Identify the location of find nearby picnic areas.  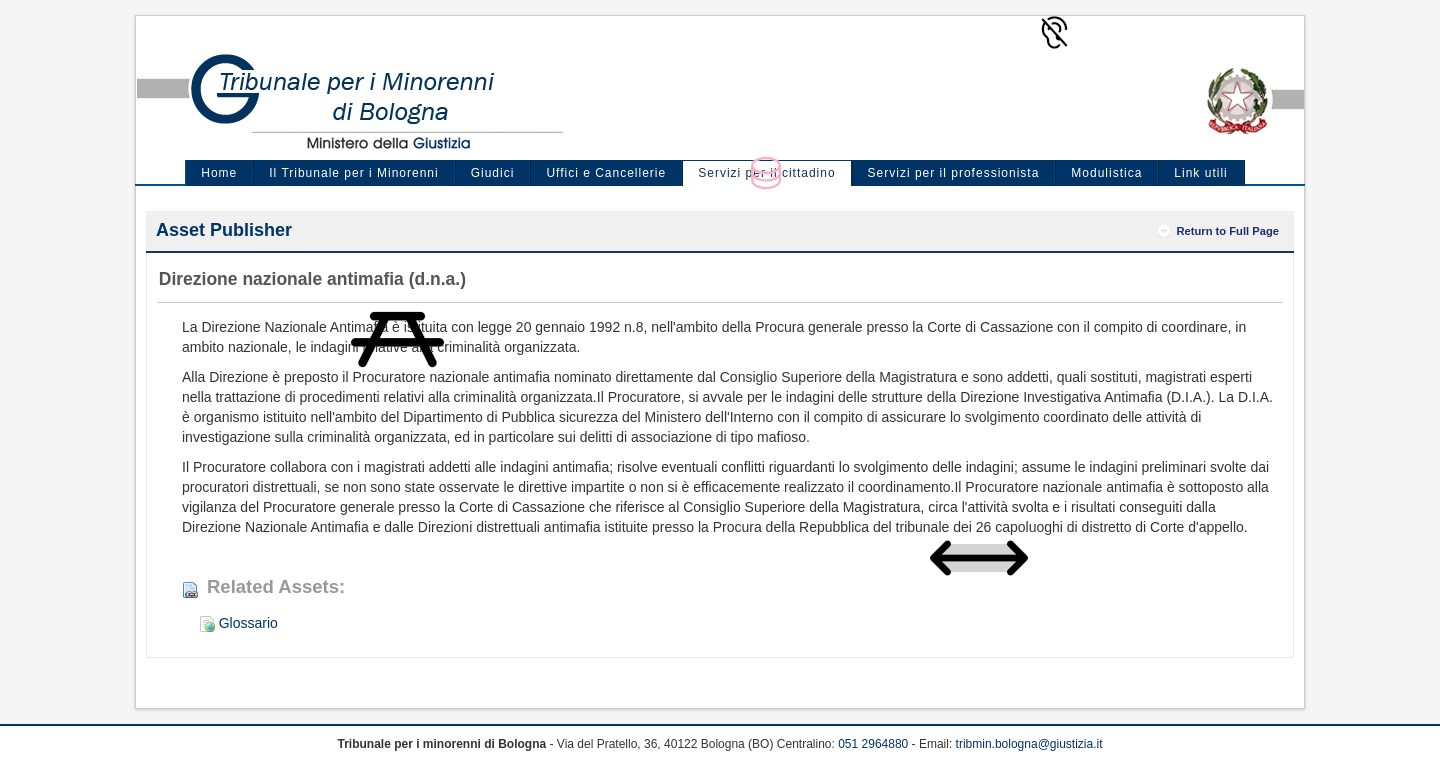
(397, 339).